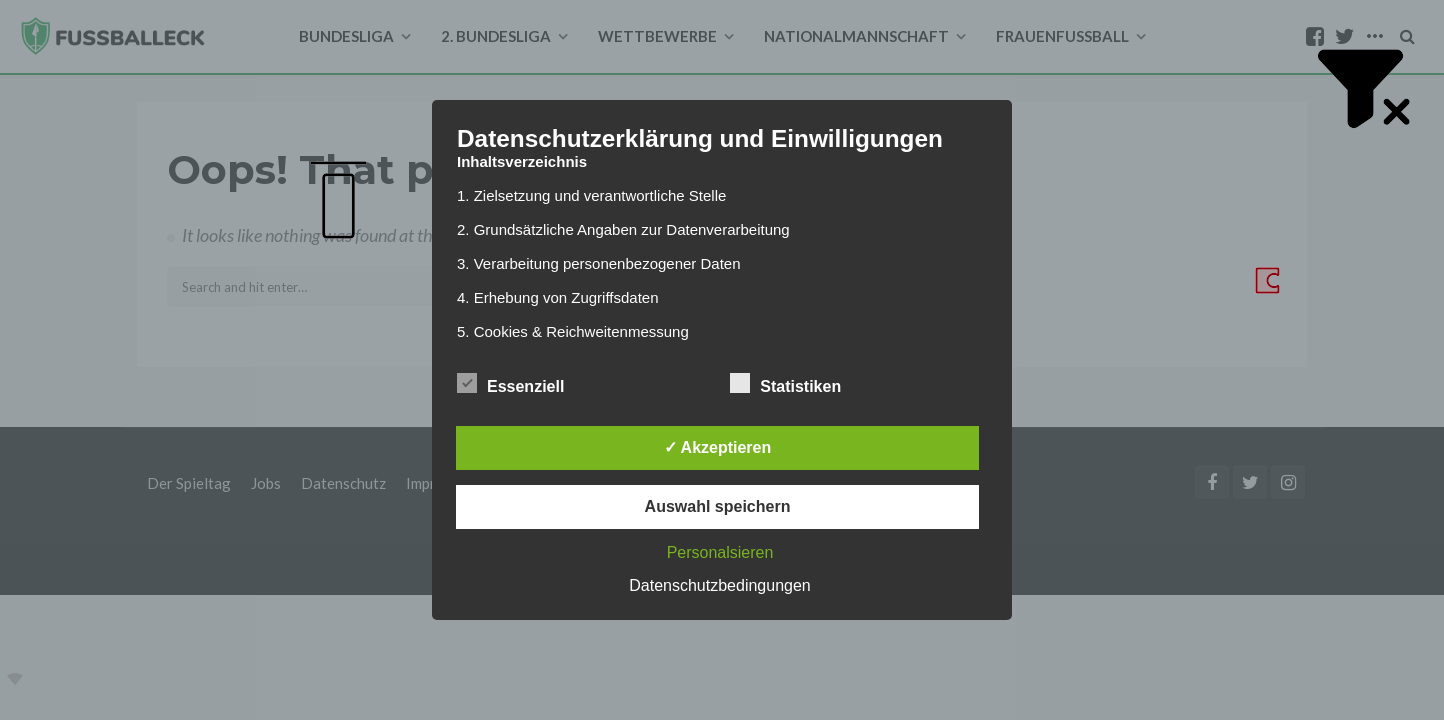  I want to click on align object to top edge, so click(338, 198).